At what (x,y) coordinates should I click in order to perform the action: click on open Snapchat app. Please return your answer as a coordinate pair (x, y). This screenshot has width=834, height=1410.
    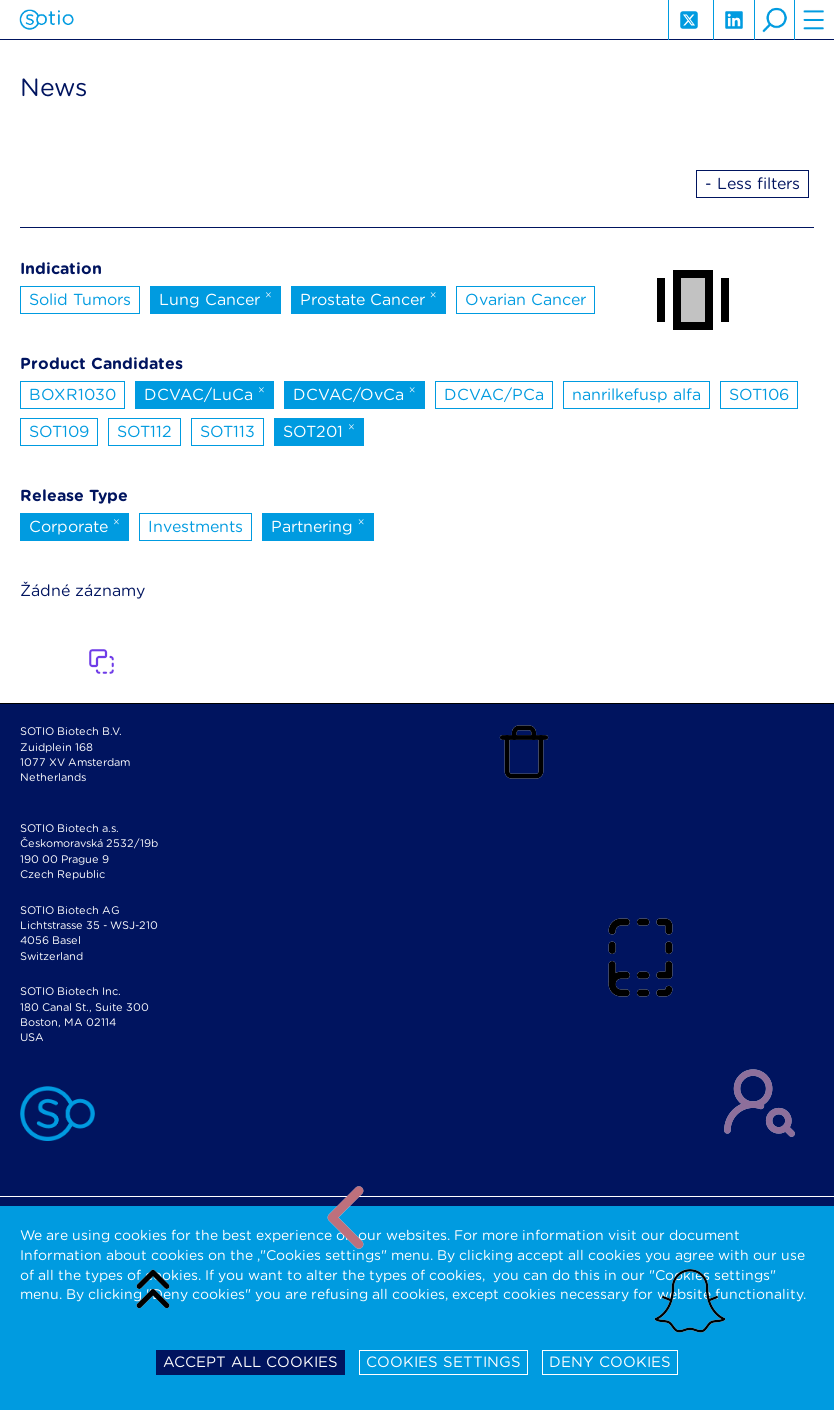
    Looking at the image, I should click on (690, 1302).